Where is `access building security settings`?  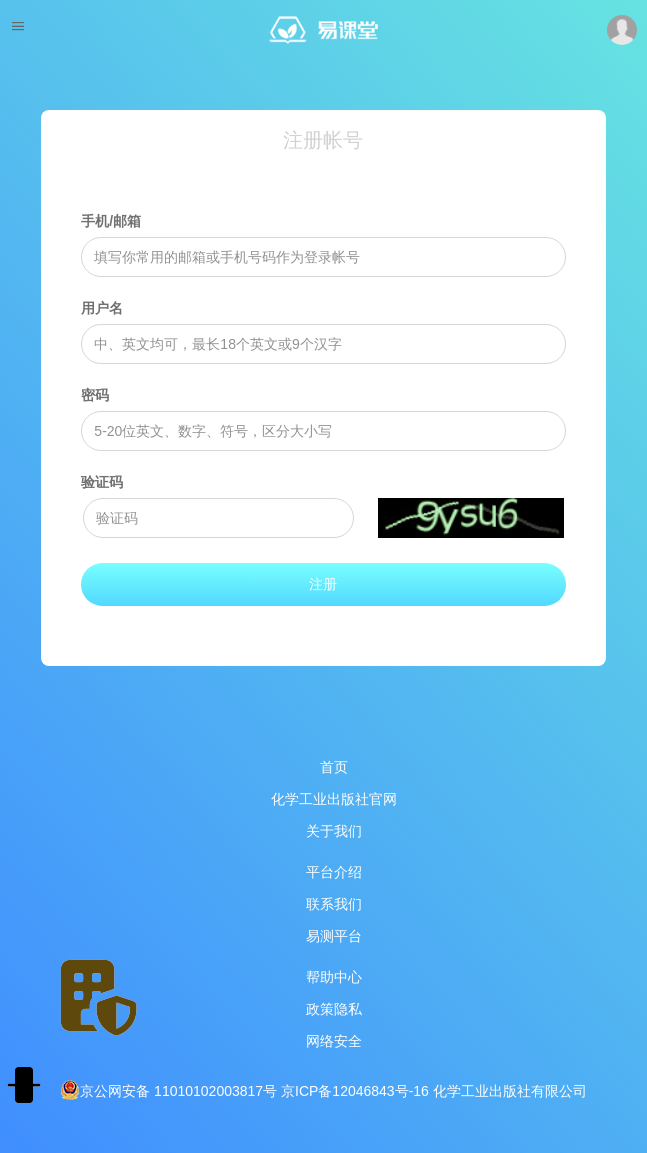
access building security settings is located at coordinates (96, 995).